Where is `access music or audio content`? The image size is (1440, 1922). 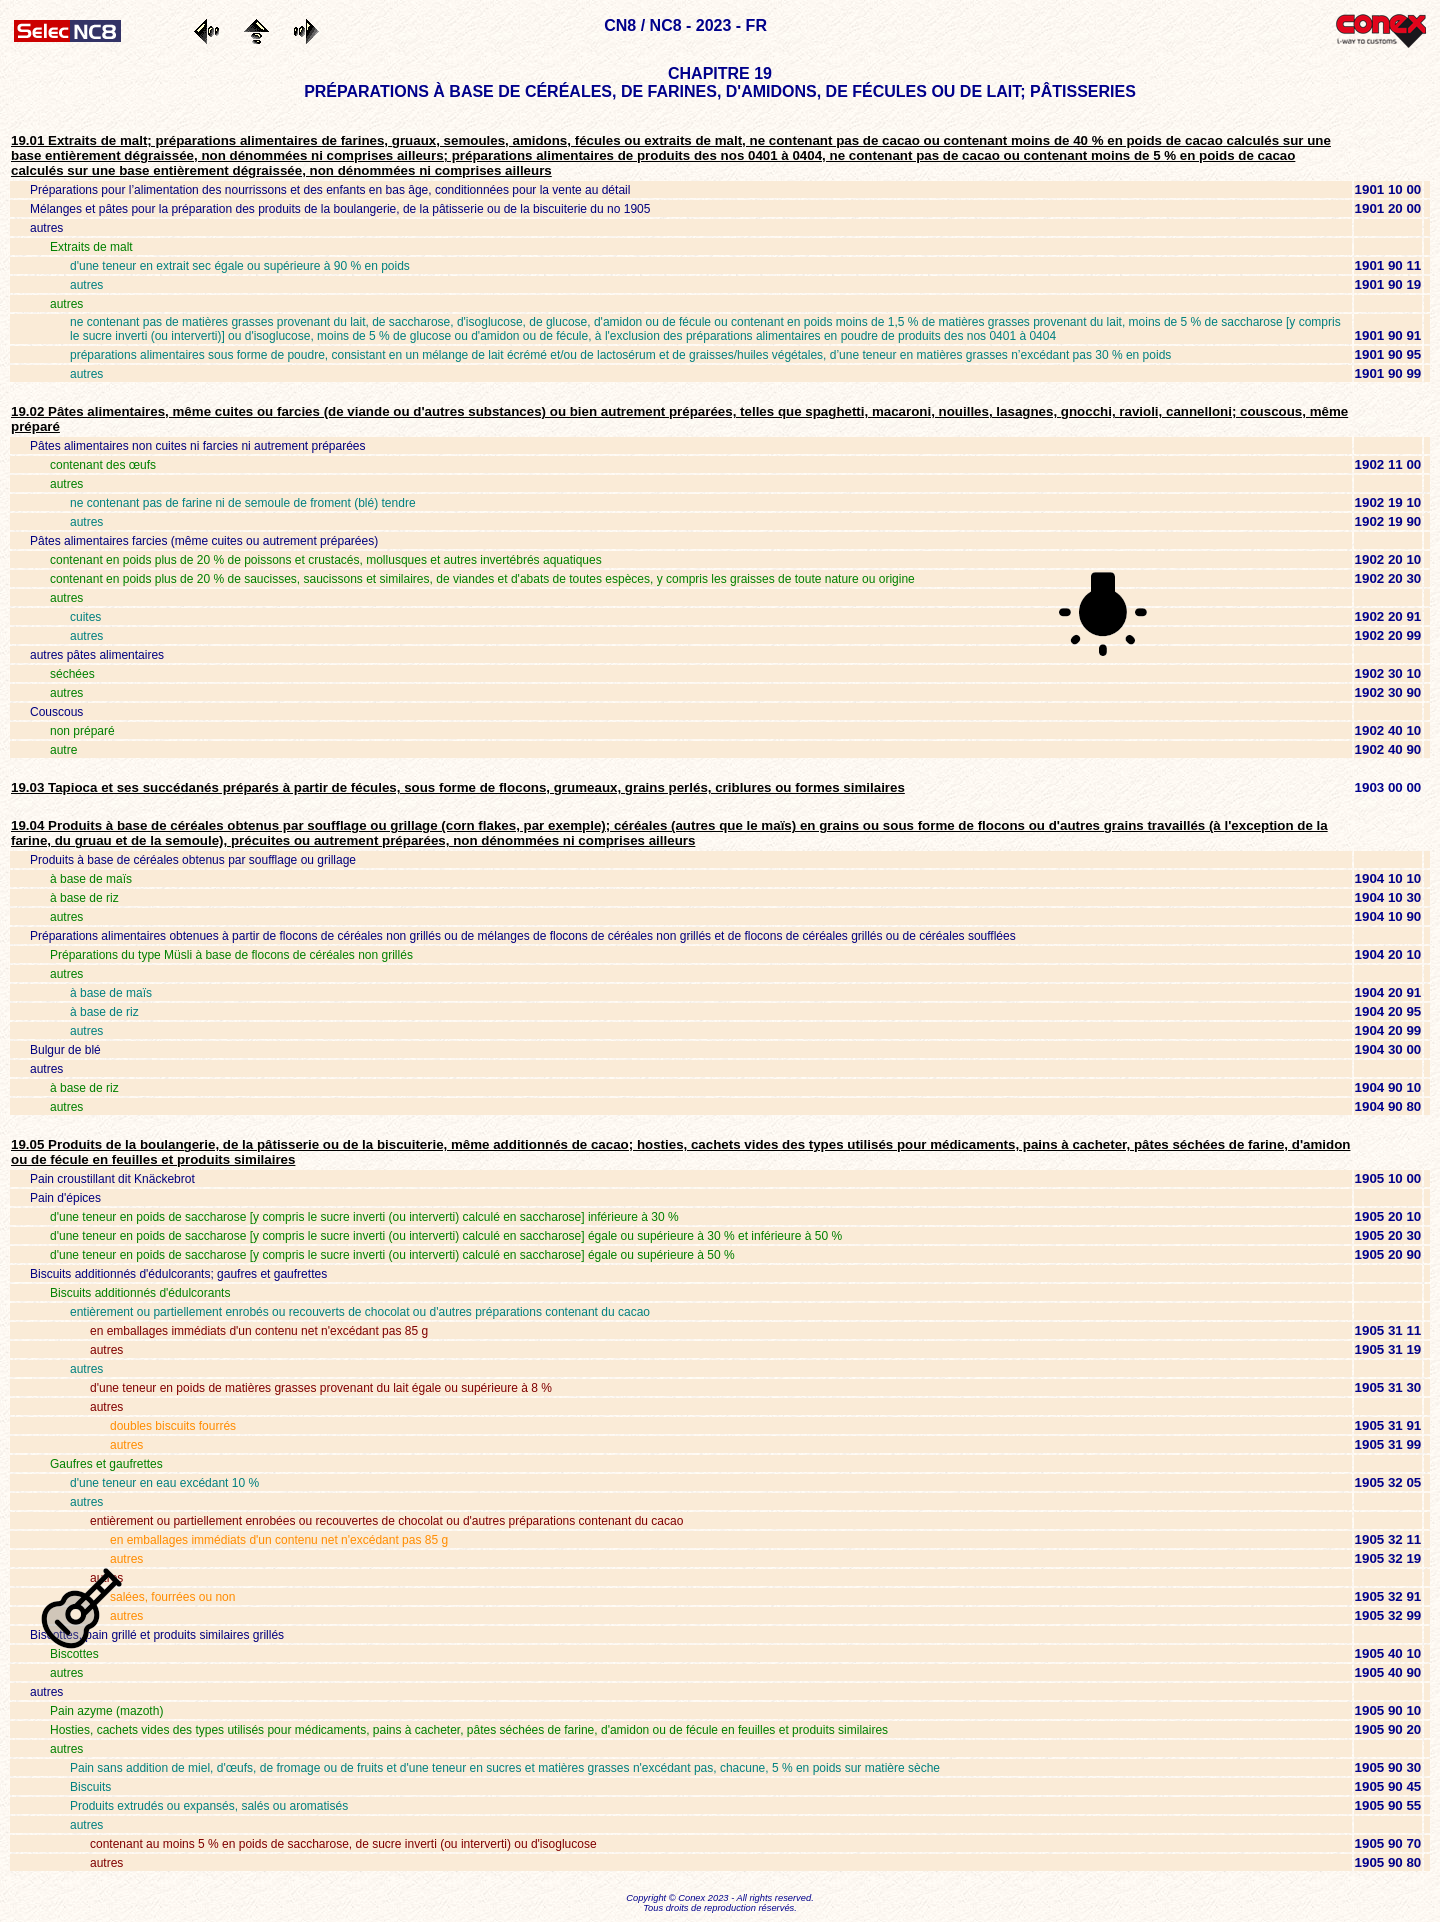 access music or audio content is located at coordinates (81, 1609).